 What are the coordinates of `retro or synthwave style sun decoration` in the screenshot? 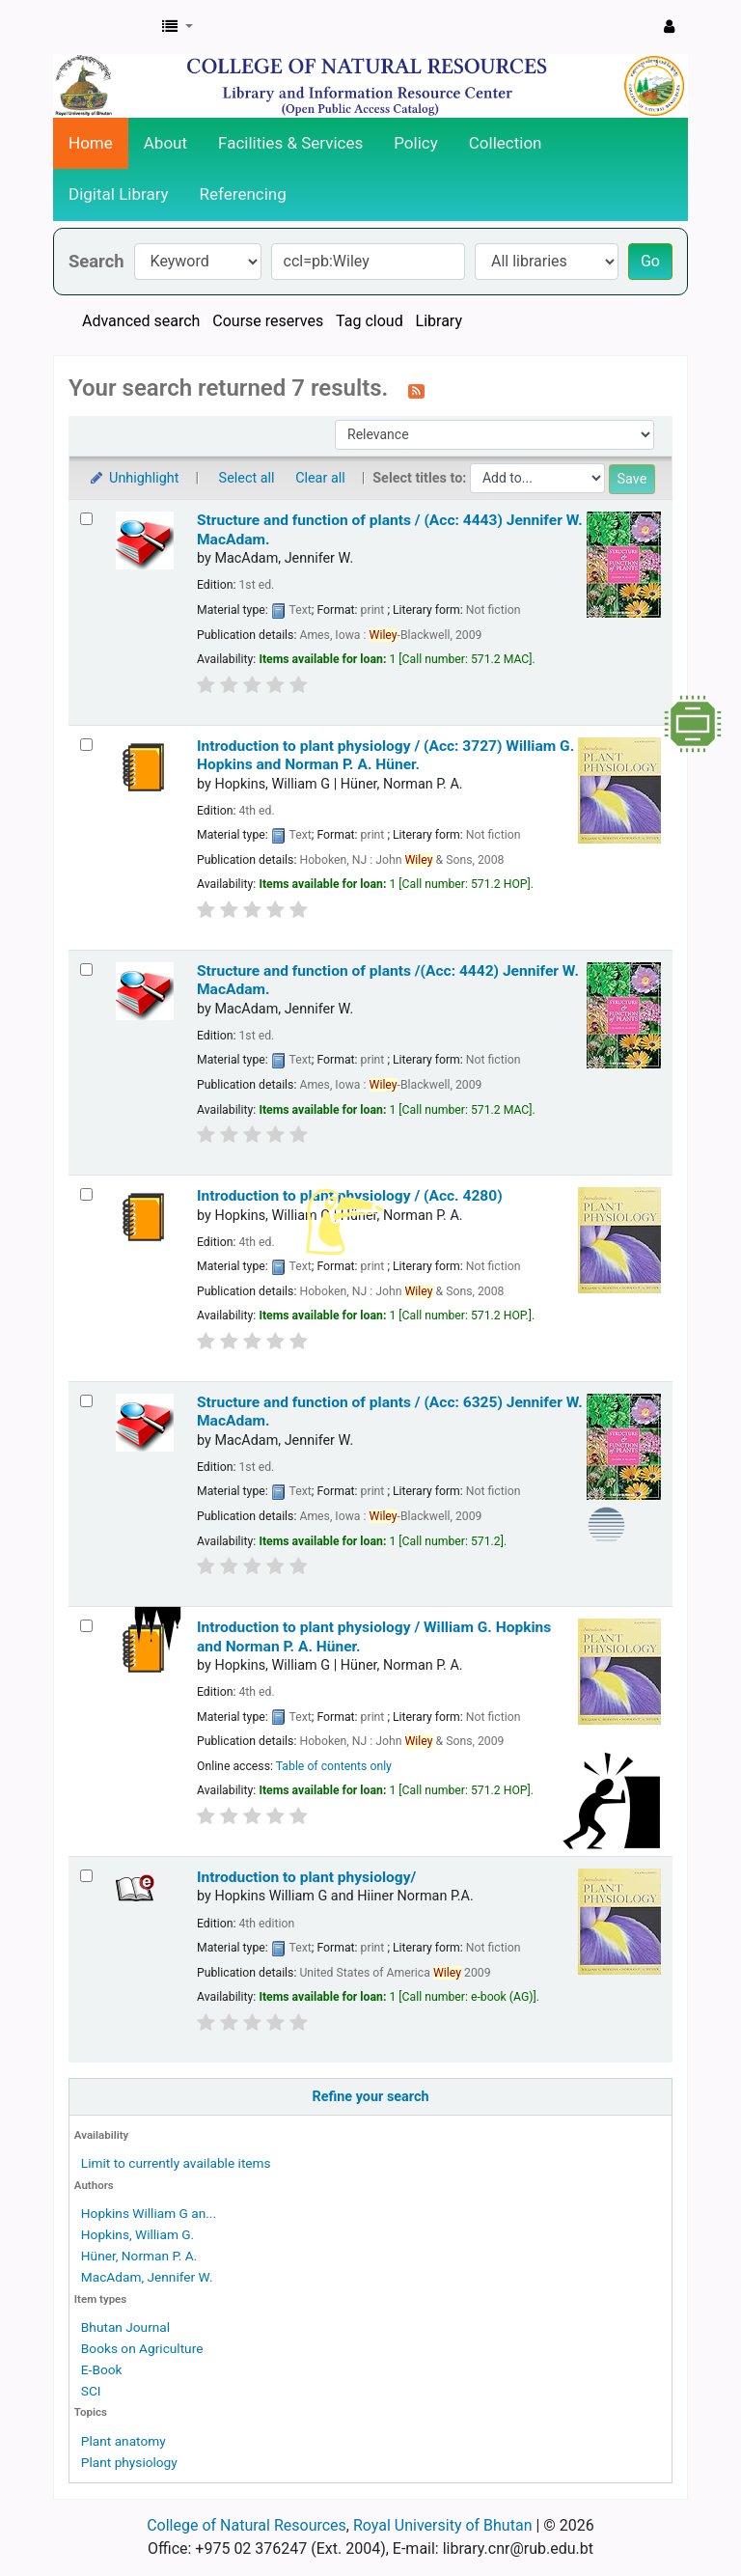 It's located at (606, 1525).